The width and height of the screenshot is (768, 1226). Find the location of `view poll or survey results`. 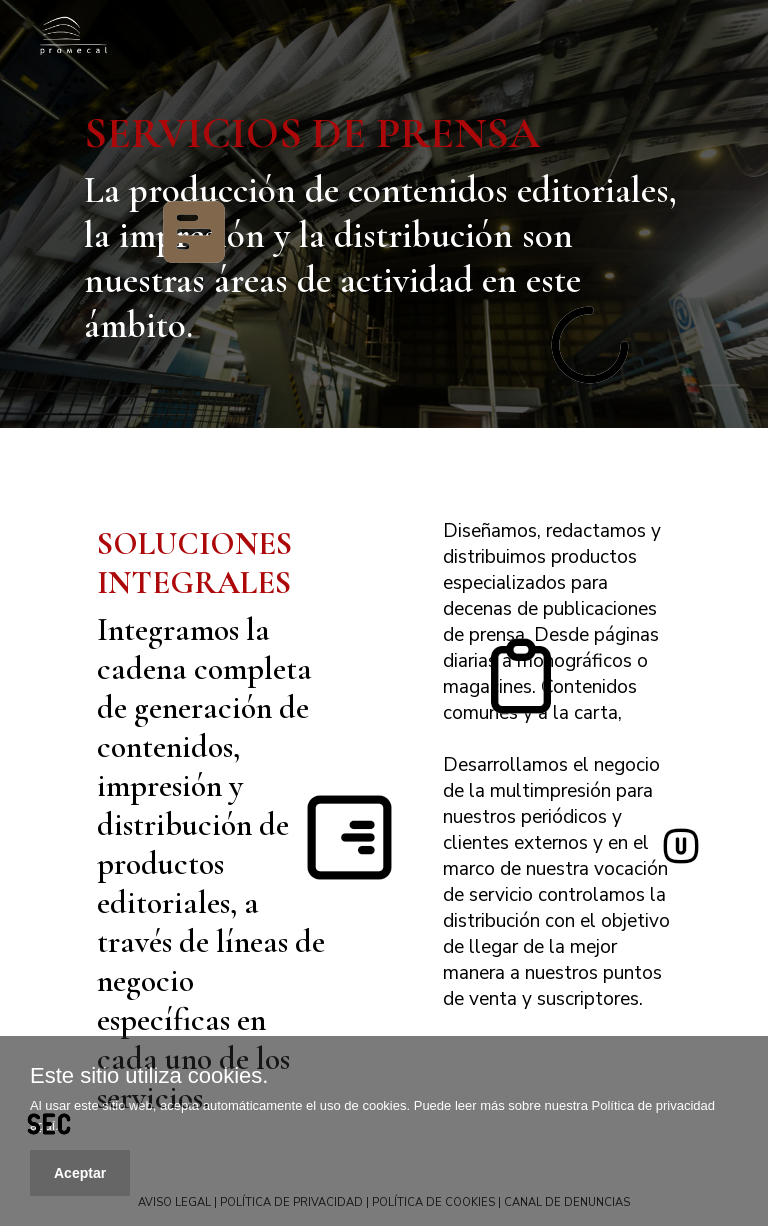

view poll or survey results is located at coordinates (194, 232).